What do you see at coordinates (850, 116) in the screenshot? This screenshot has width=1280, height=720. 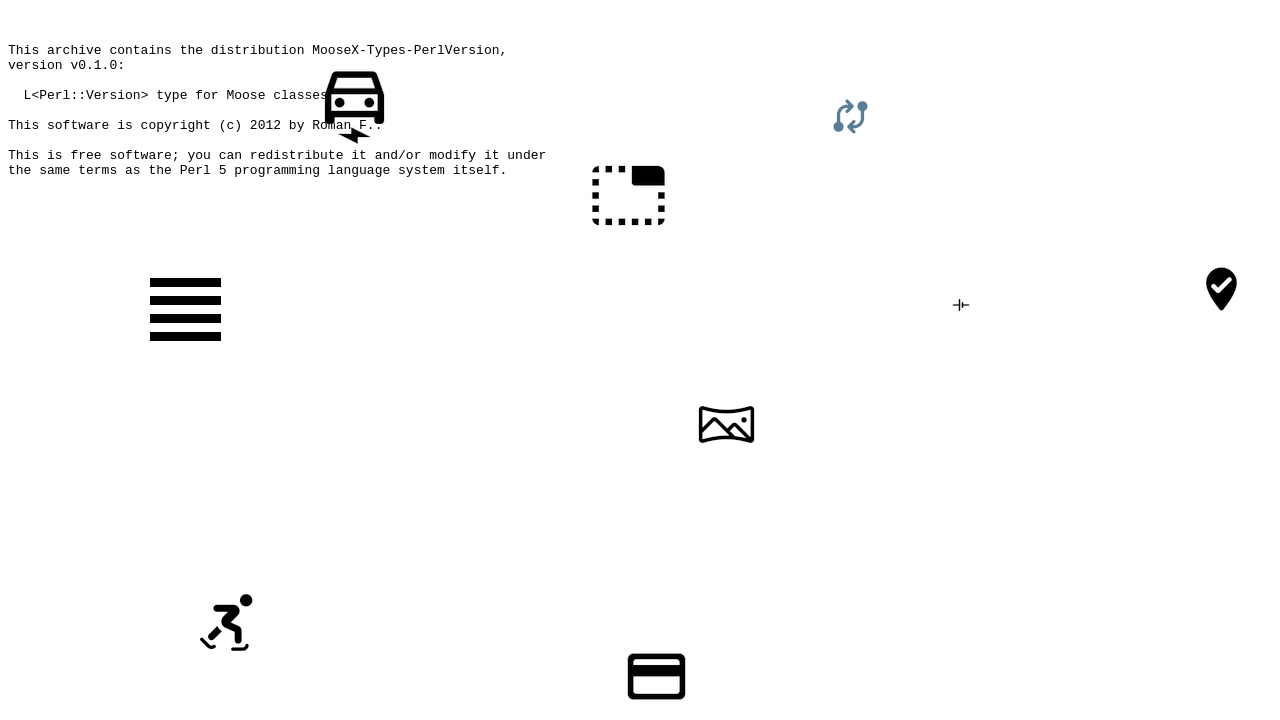 I see `swap or exchange items` at bounding box center [850, 116].